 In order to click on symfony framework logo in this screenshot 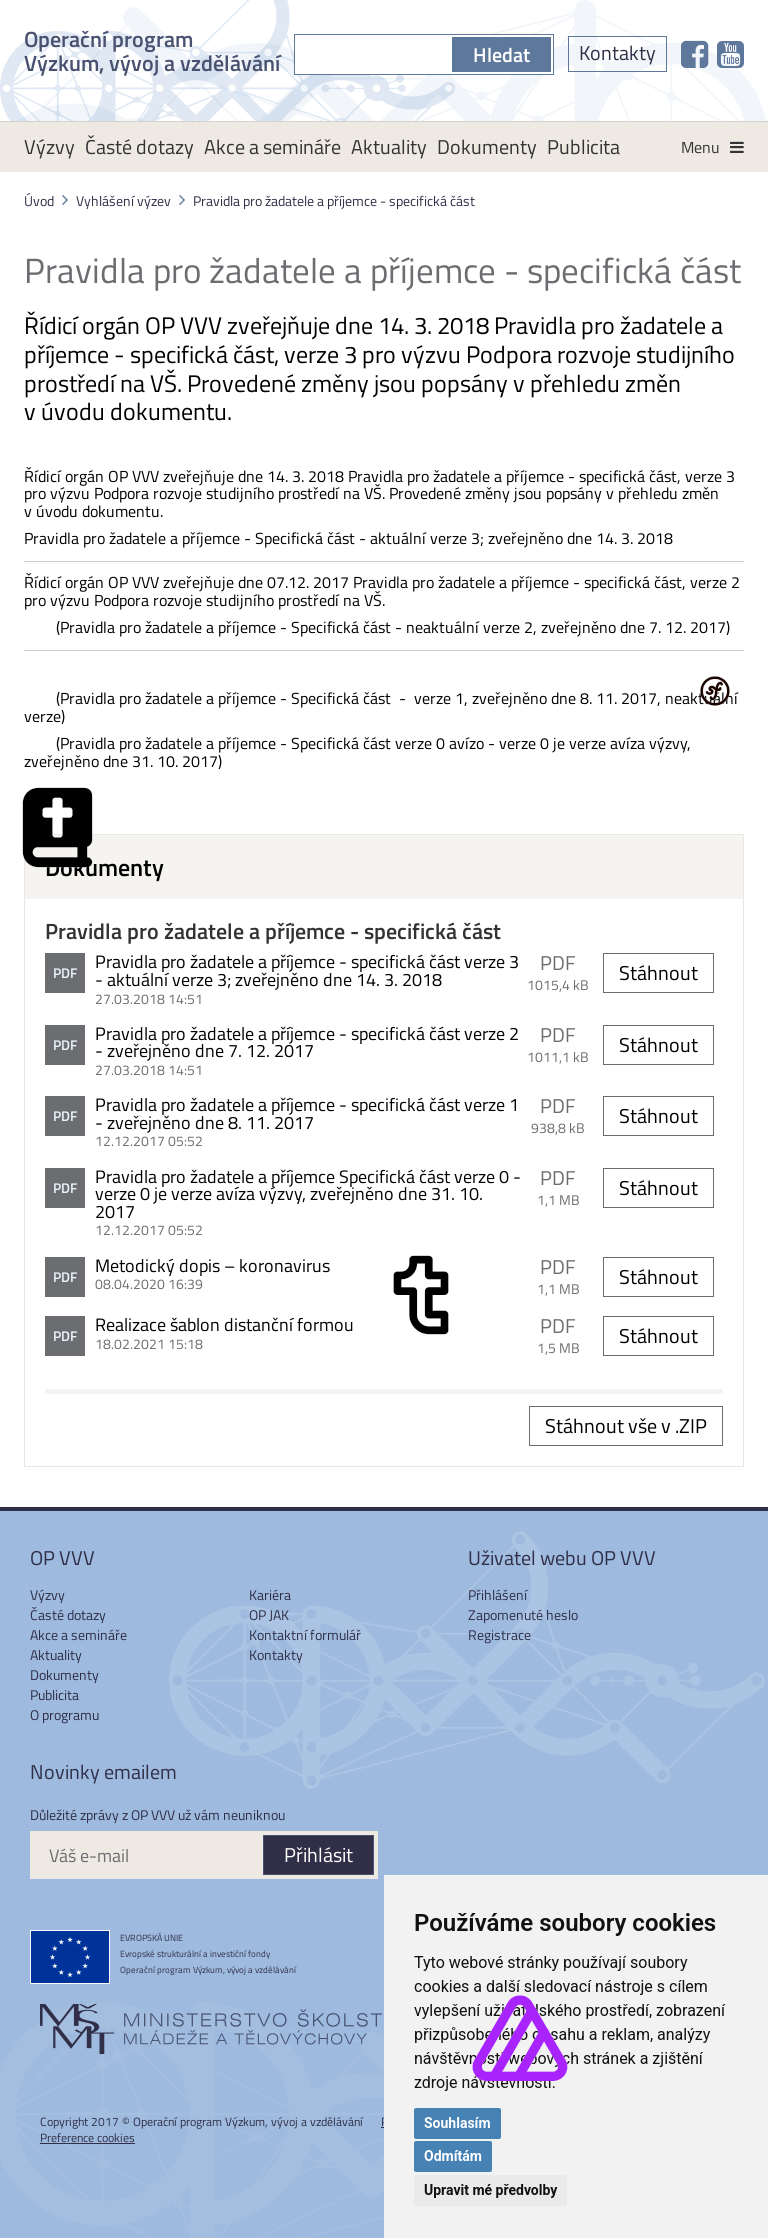, I will do `click(715, 691)`.